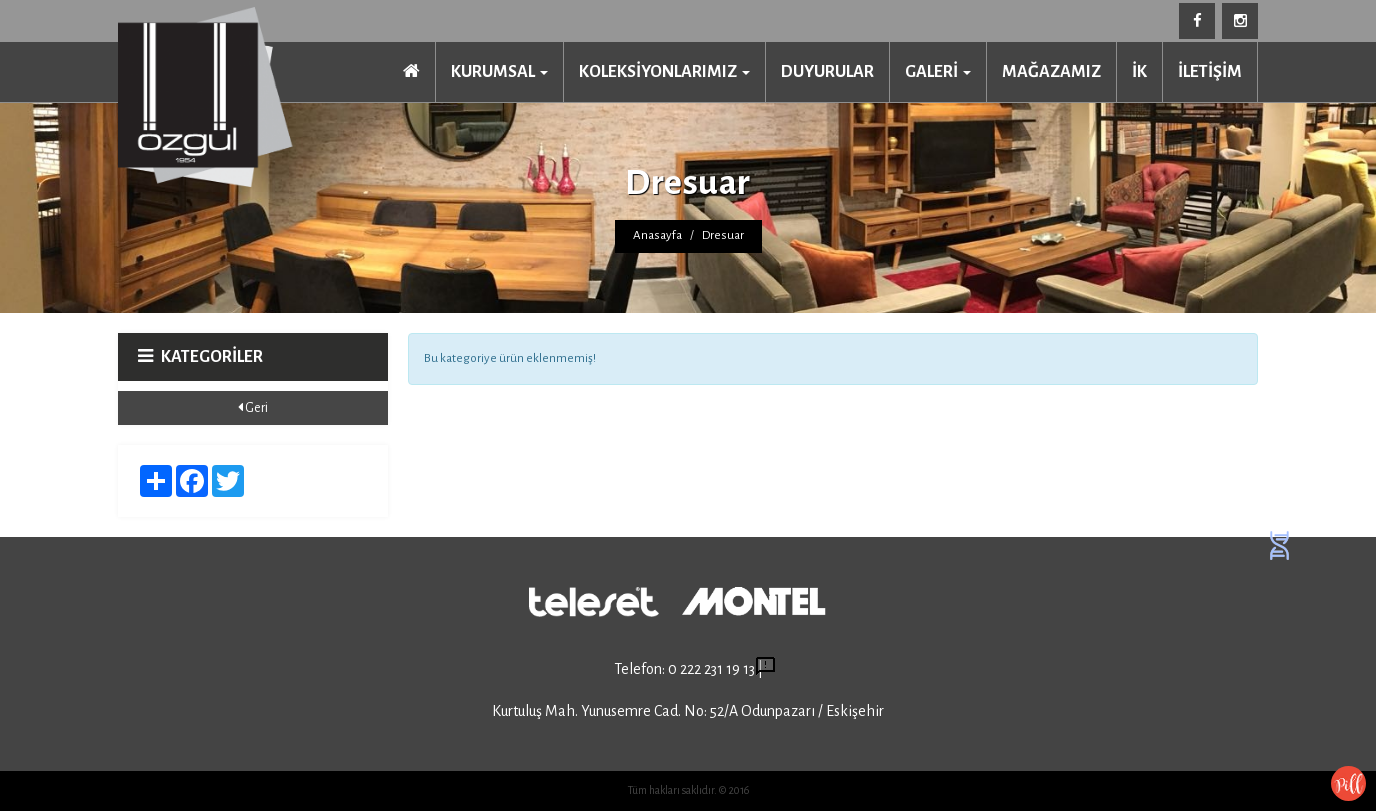  I want to click on access genetic or biological information, so click(1279, 545).